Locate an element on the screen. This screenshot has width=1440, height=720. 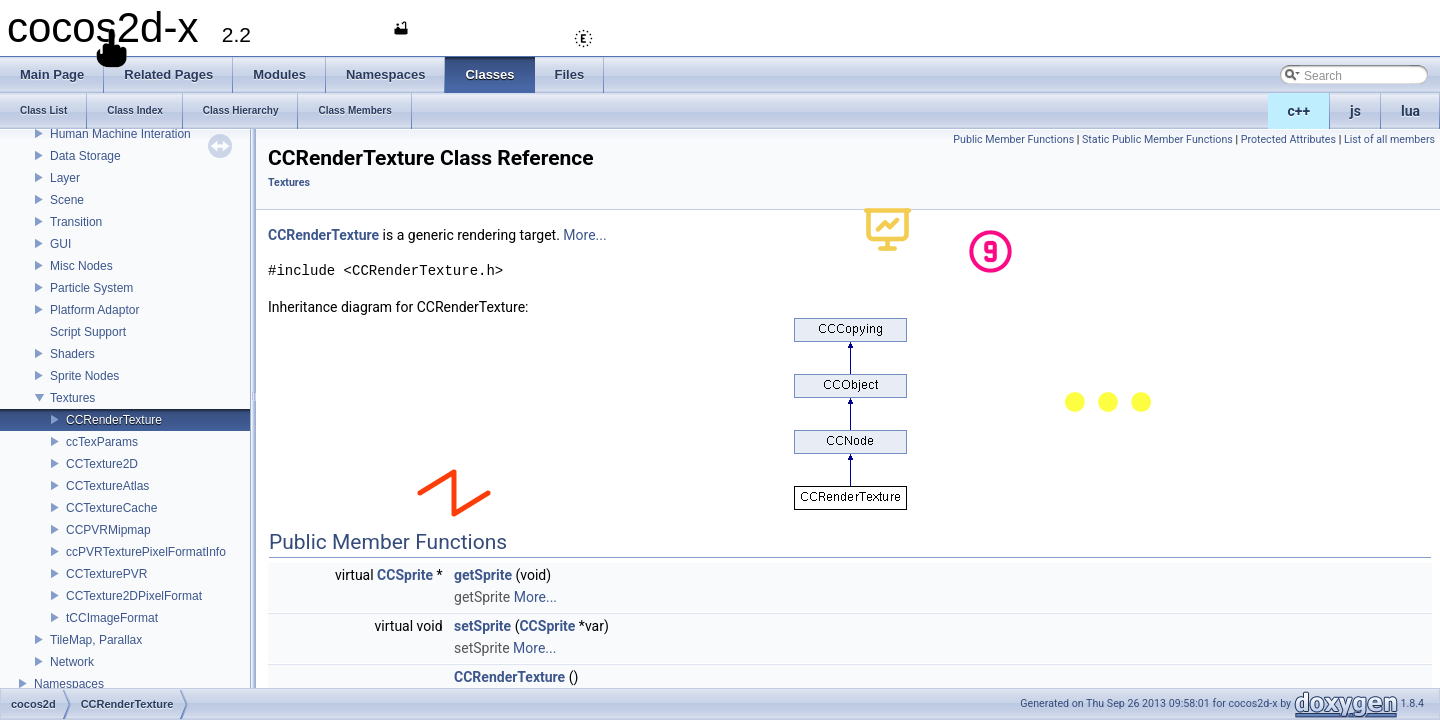
select sawtooth waveform for audio synthesis is located at coordinates (454, 493).